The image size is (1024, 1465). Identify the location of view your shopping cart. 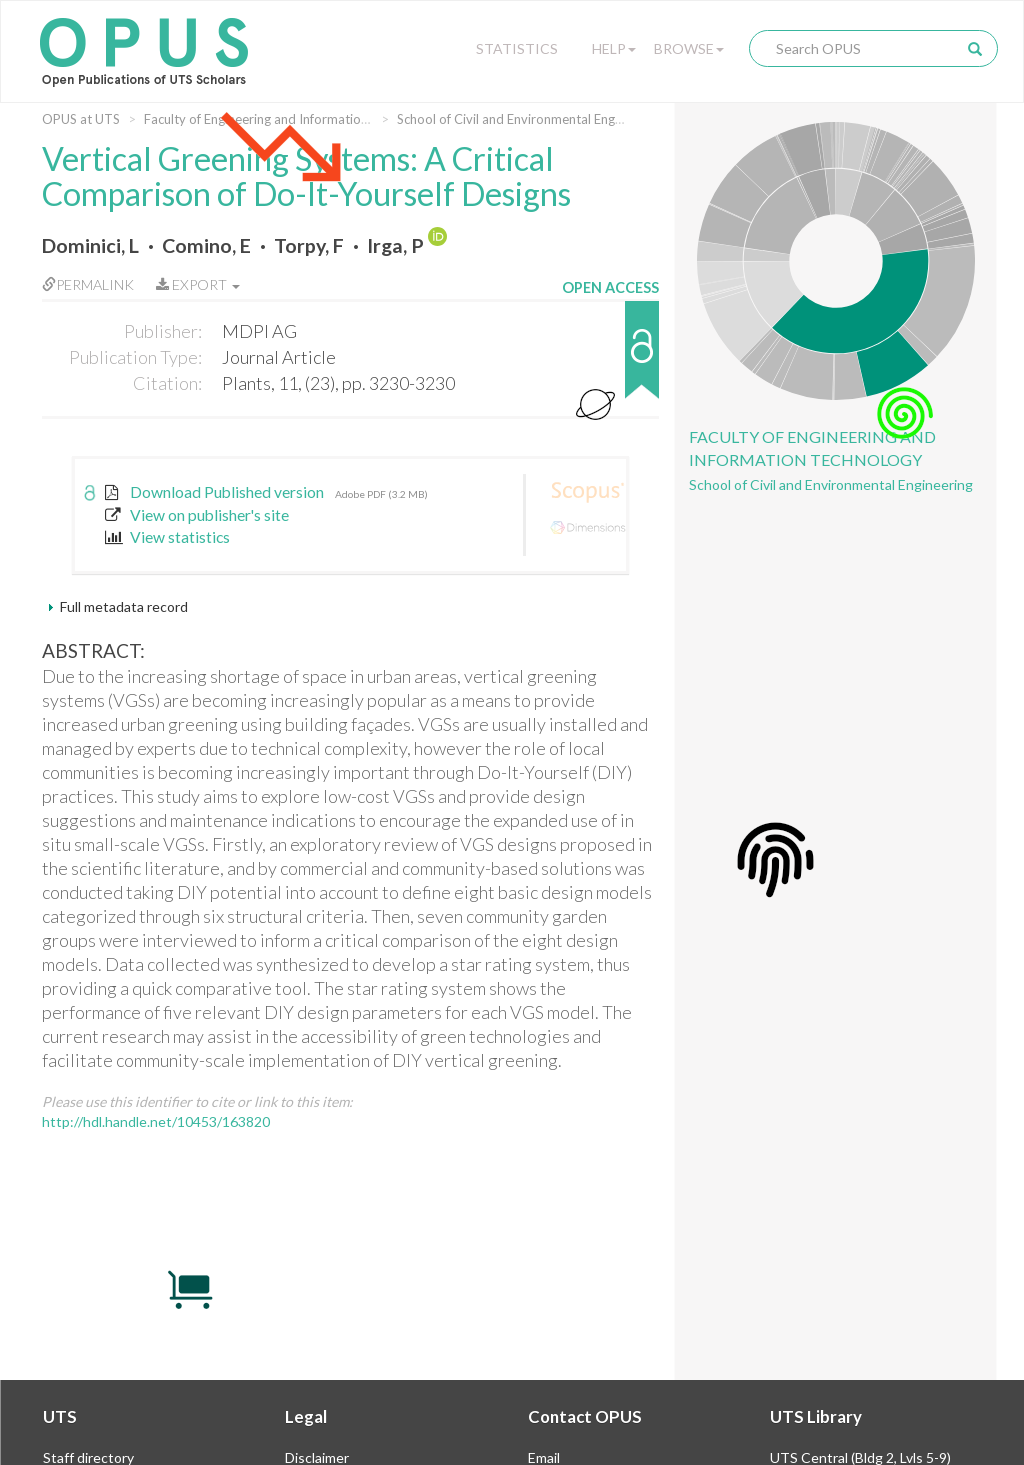
(189, 1287).